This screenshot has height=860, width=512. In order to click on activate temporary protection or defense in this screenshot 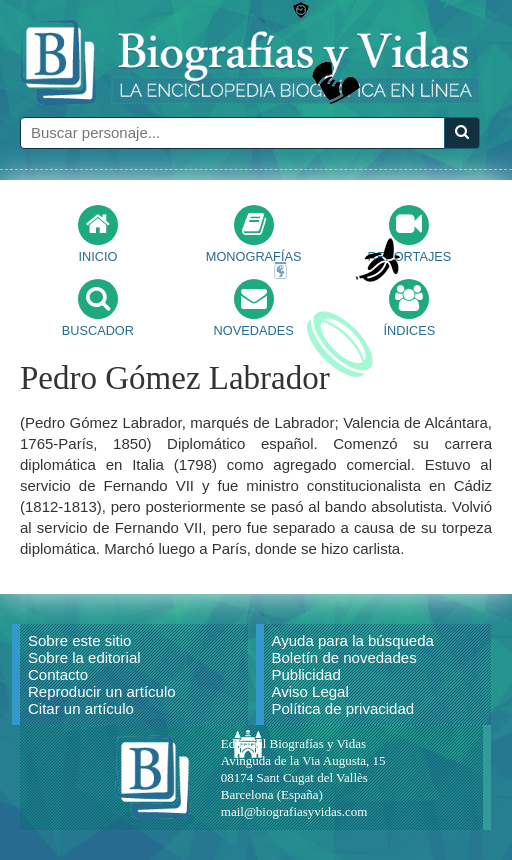, I will do `click(301, 10)`.